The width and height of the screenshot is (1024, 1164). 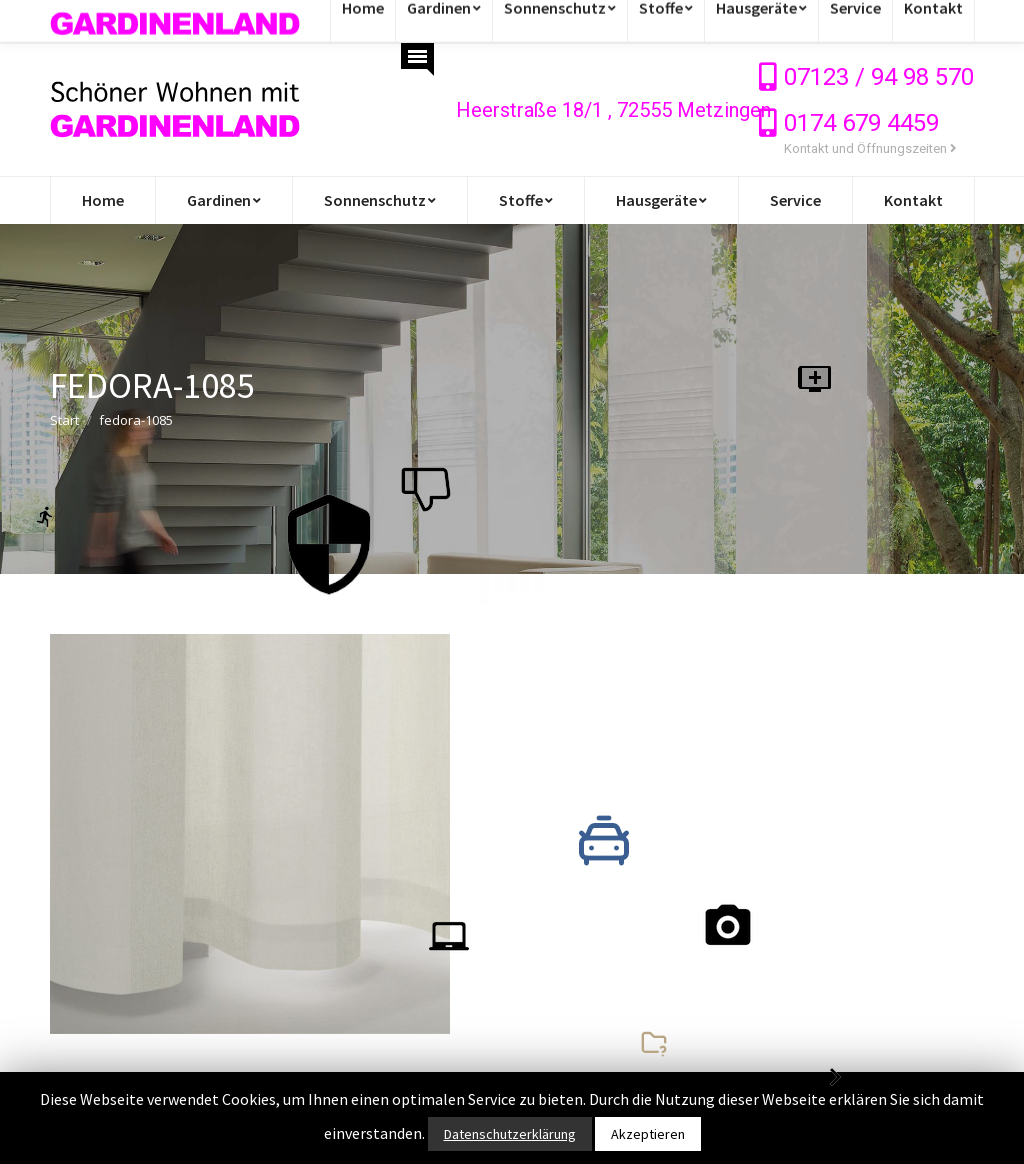 What do you see at coordinates (449, 937) in the screenshot?
I see `access chromebook or laptop settings` at bounding box center [449, 937].